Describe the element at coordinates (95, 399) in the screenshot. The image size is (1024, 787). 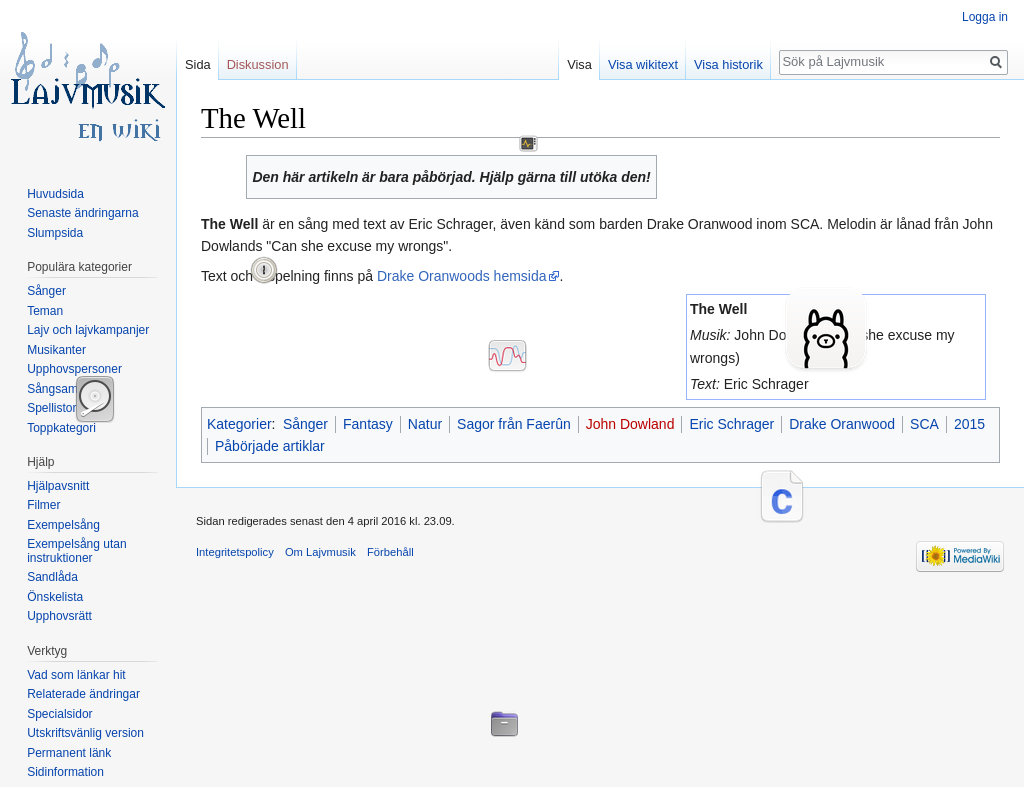
I see `open the disk management utility` at that location.